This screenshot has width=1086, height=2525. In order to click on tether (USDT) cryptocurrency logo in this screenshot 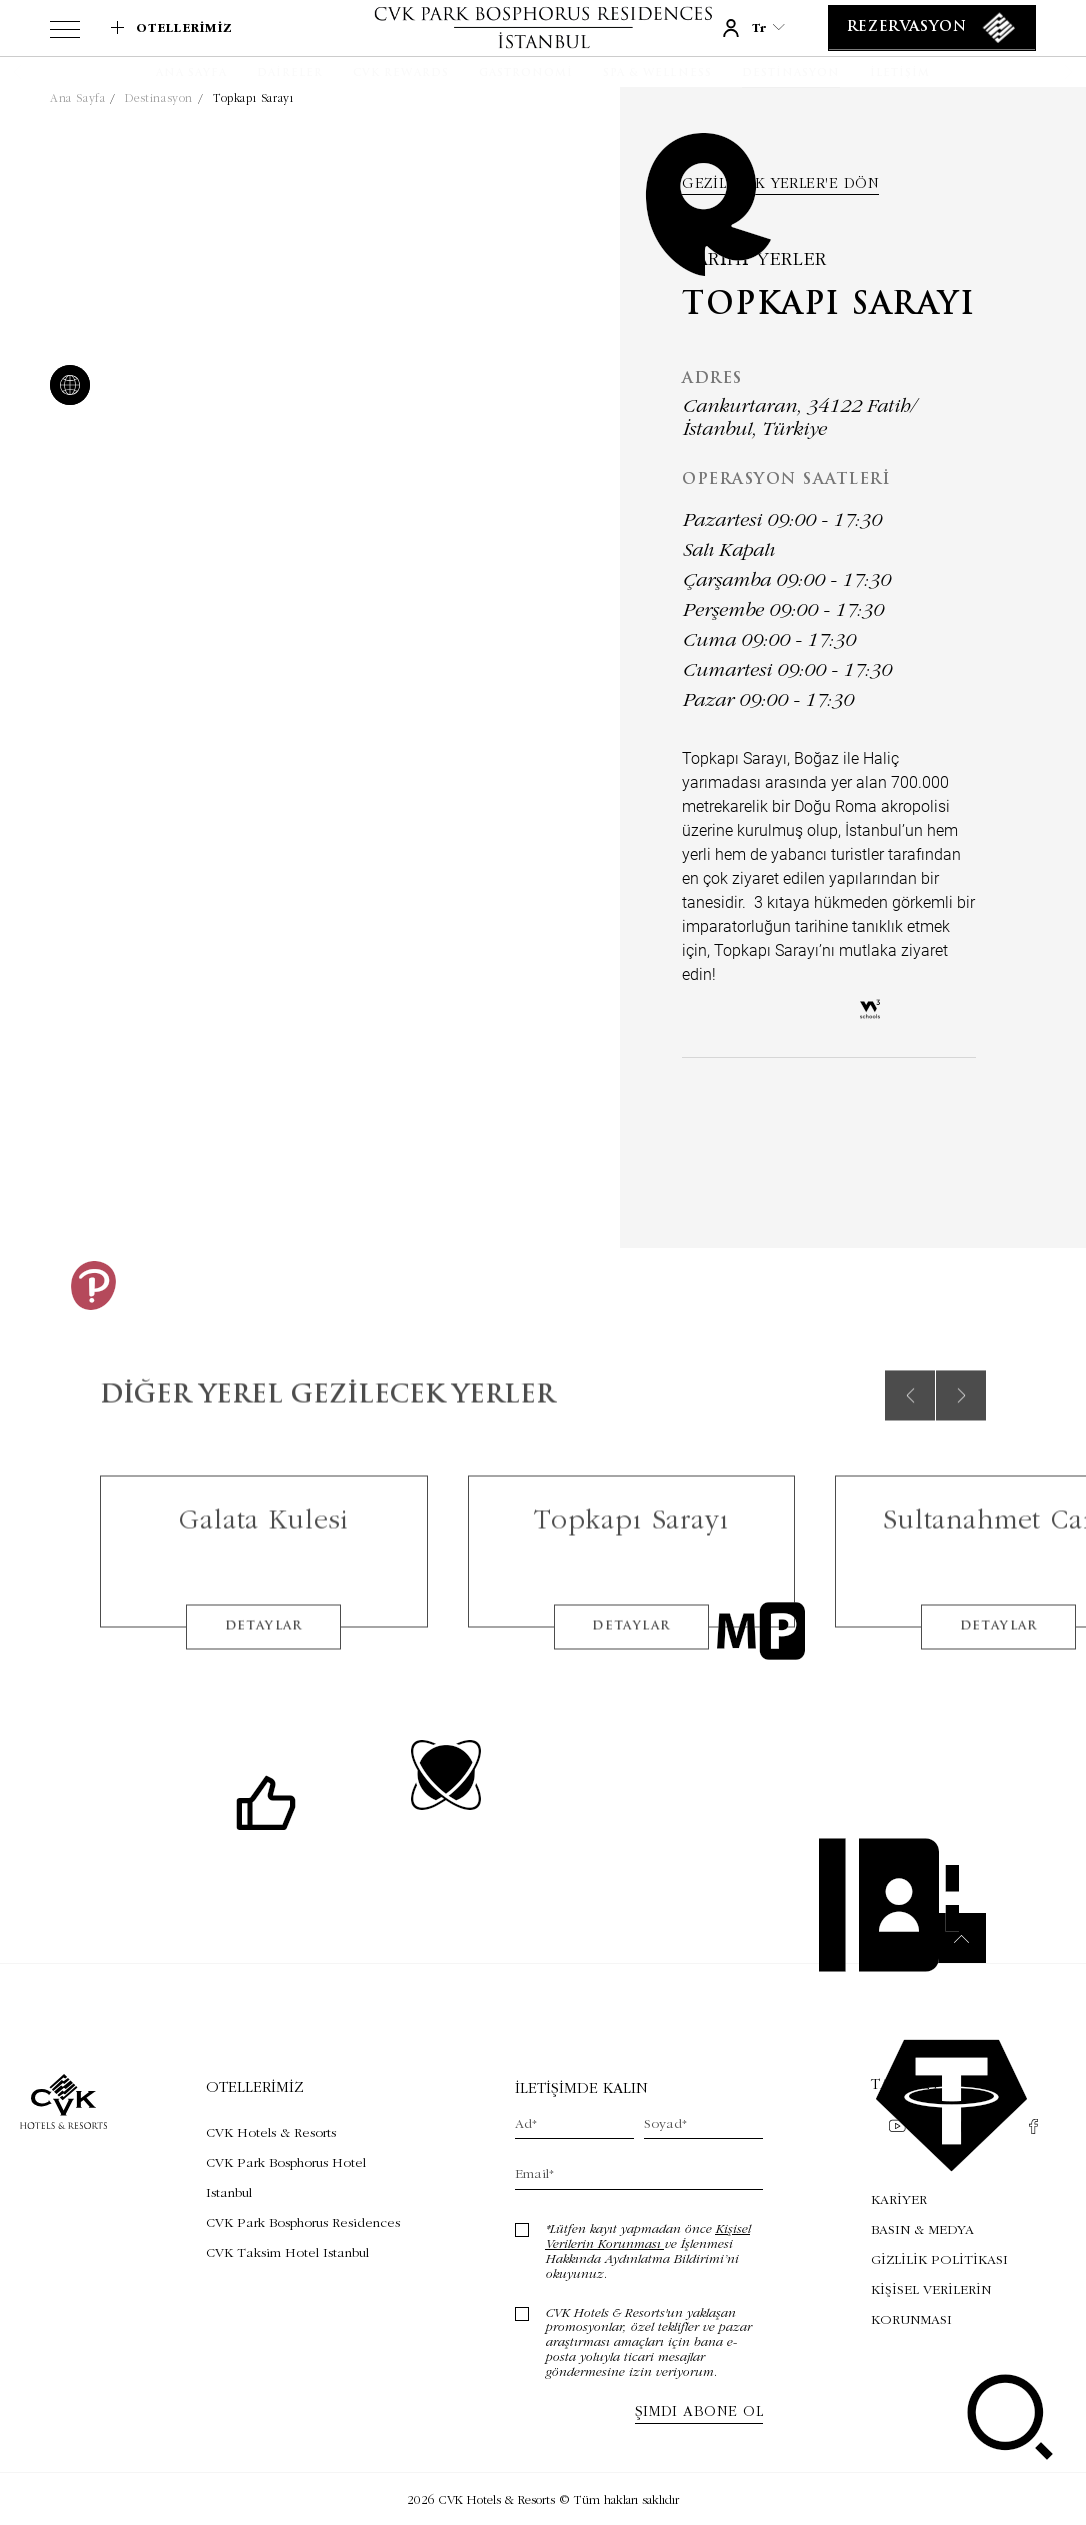, I will do `click(951, 2105)`.